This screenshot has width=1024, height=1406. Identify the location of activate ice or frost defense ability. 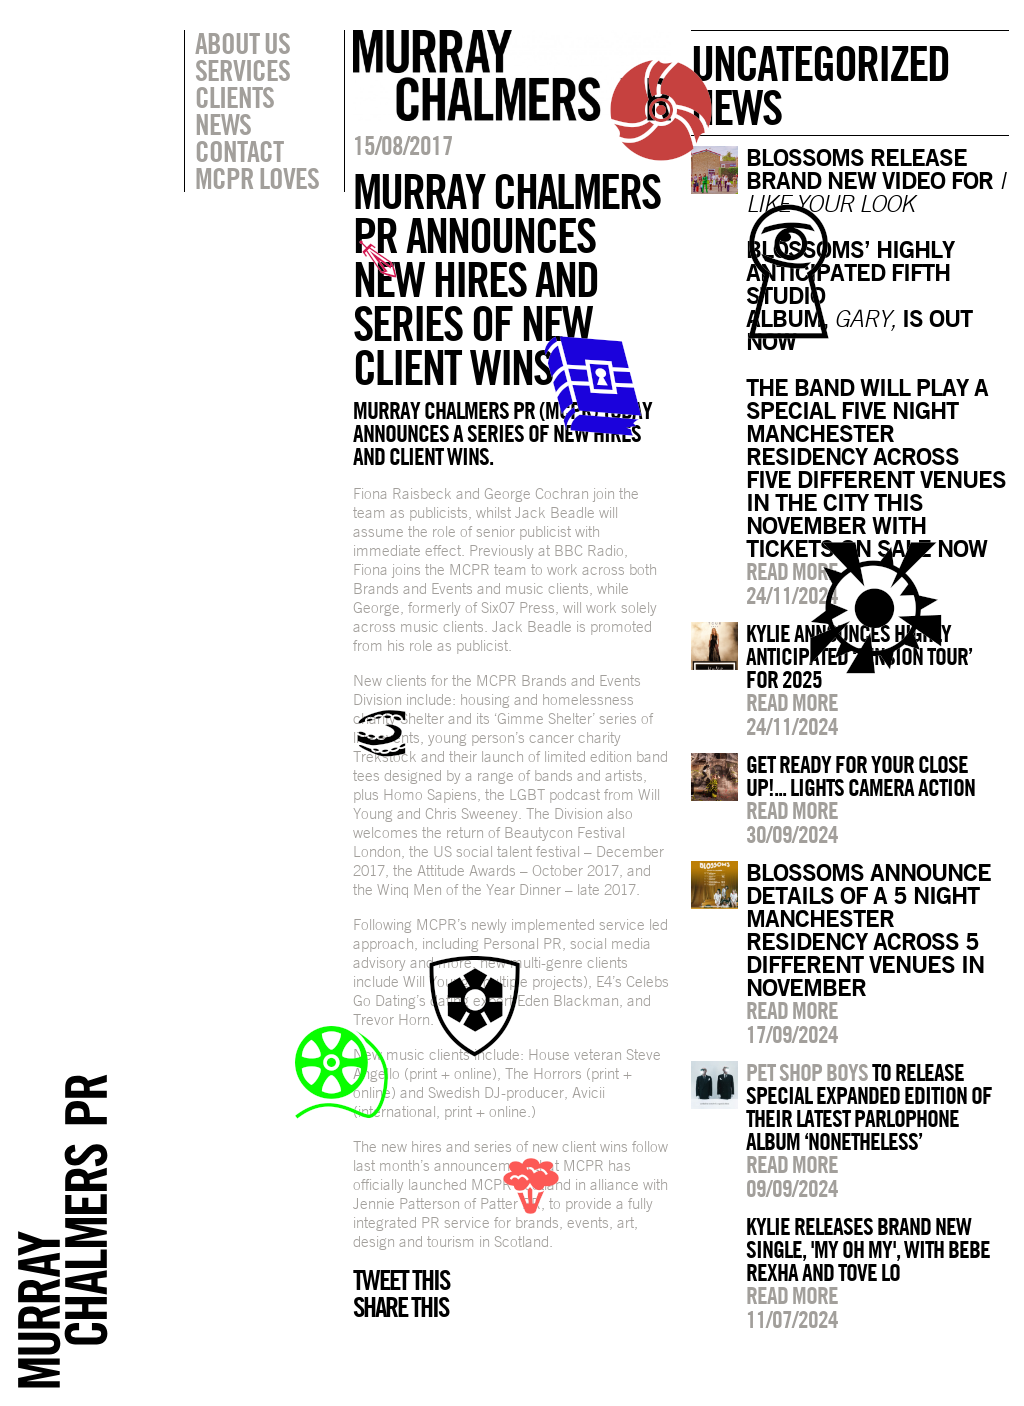
(474, 1006).